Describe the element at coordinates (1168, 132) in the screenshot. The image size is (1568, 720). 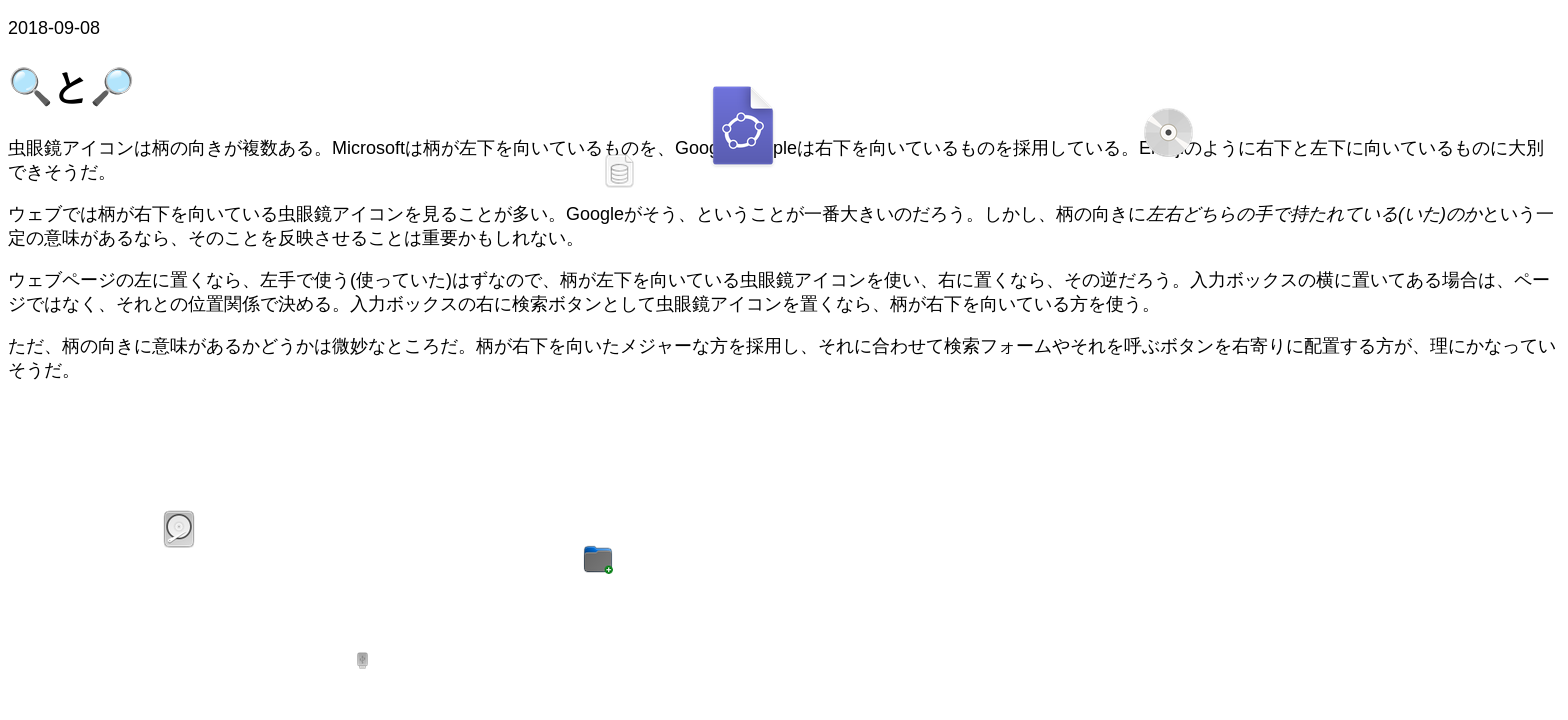
I see `audio CD or optical media device` at that location.